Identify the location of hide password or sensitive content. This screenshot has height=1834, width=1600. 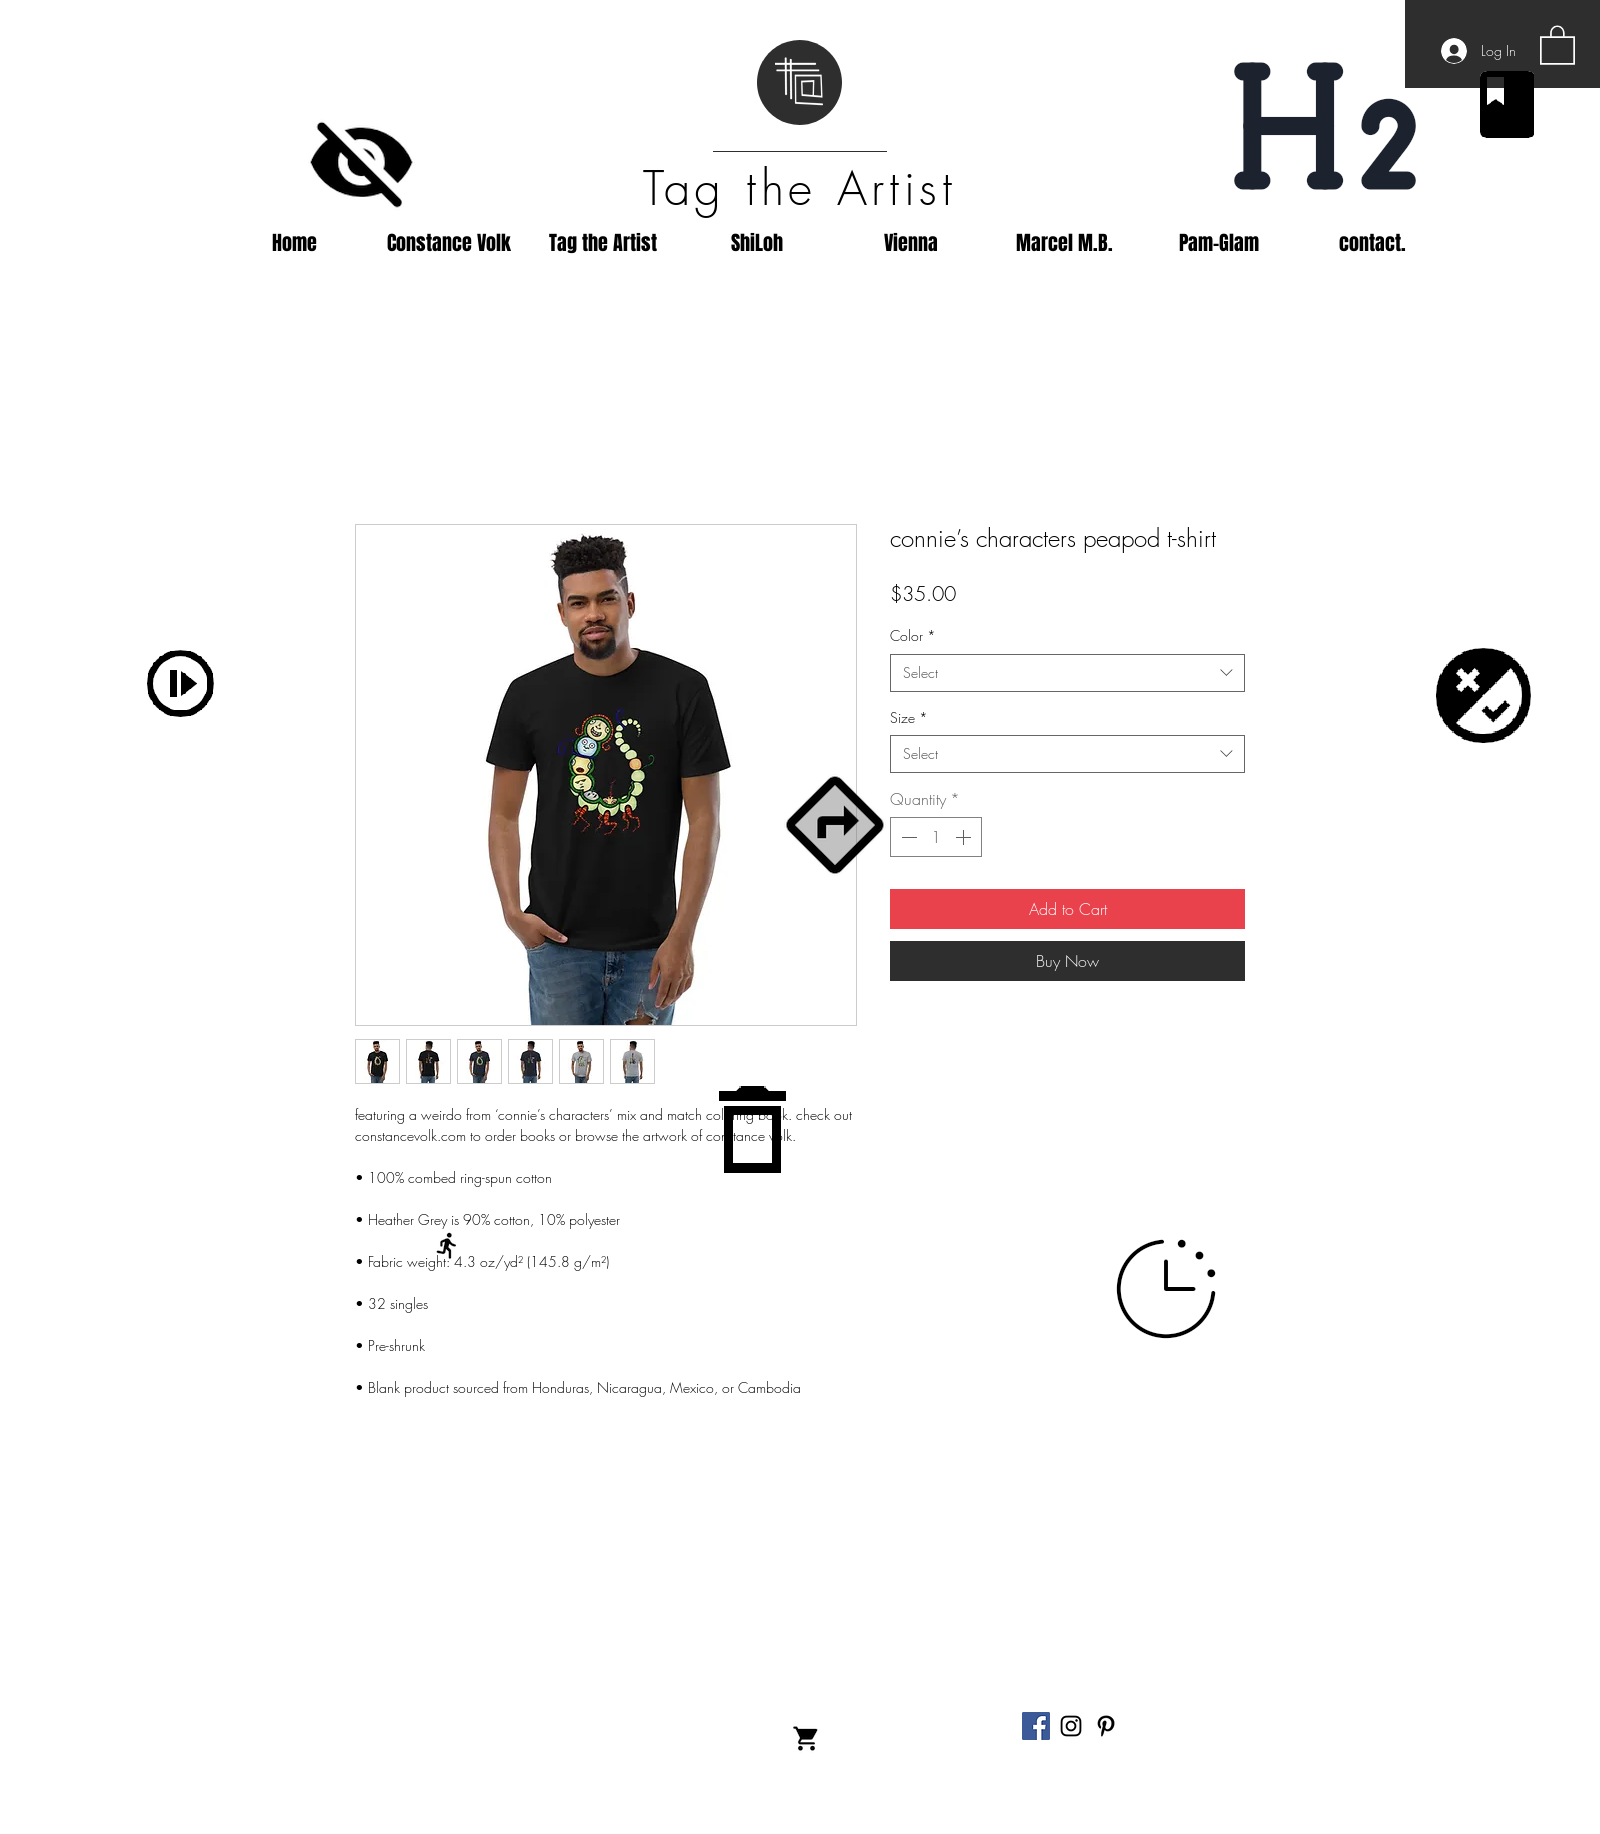
(361, 164).